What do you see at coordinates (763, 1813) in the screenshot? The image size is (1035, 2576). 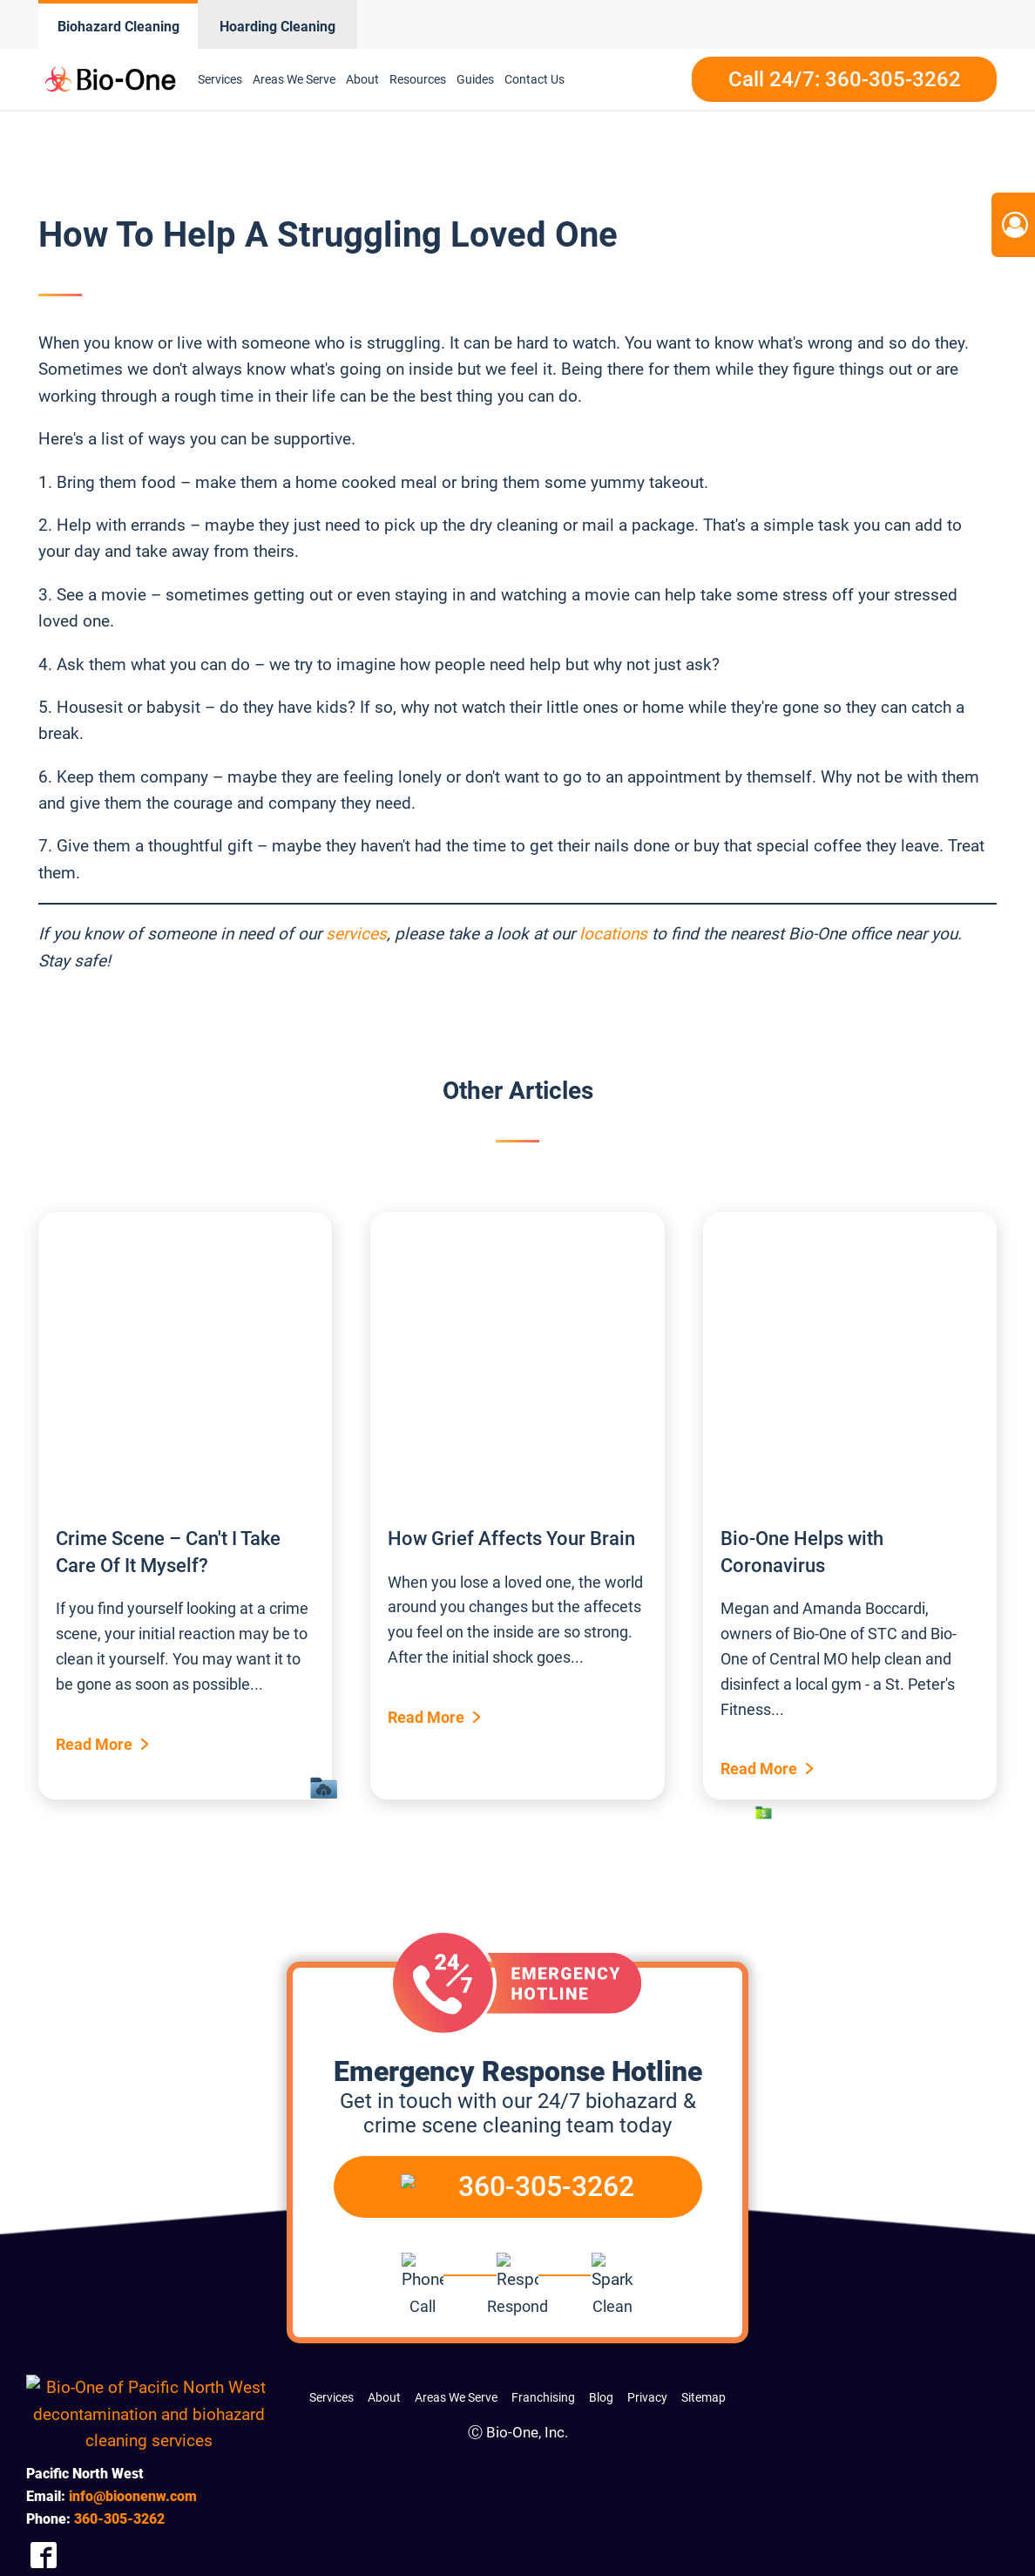 I see `open your GameJolt games folder` at bounding box center [763, 1813].